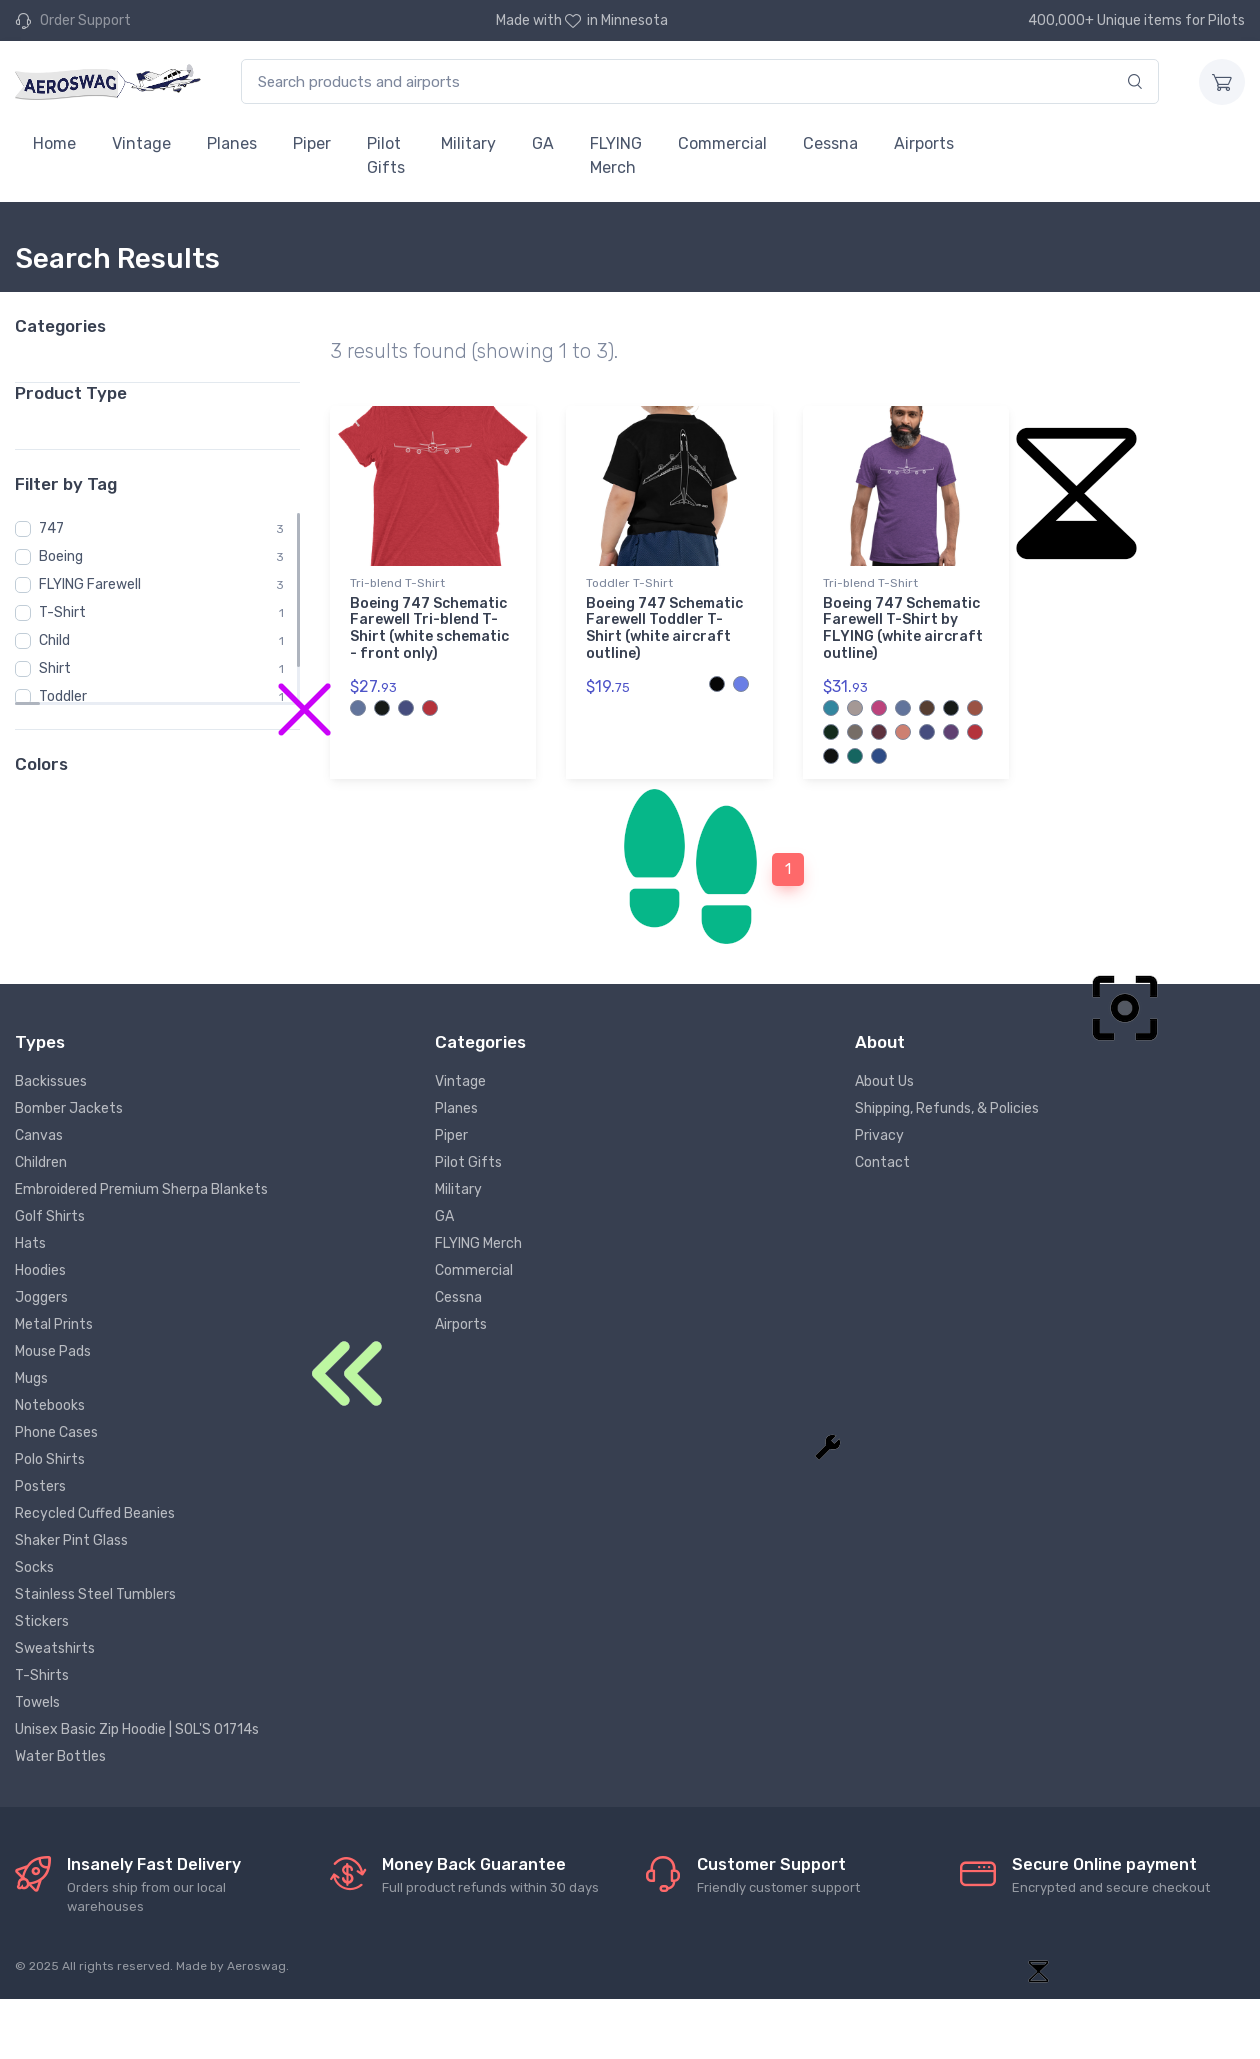  Describe the element at coordinates (349, 1373) in the screenshot. I see `go back to the beginning` at that location.